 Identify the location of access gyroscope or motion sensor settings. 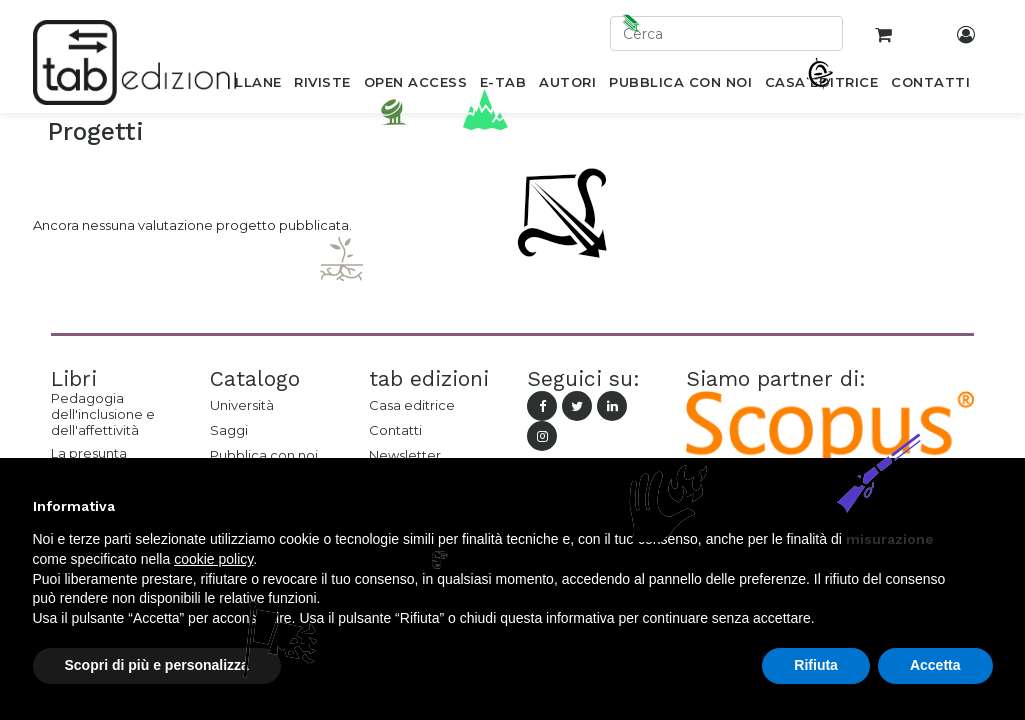
(820, 74).